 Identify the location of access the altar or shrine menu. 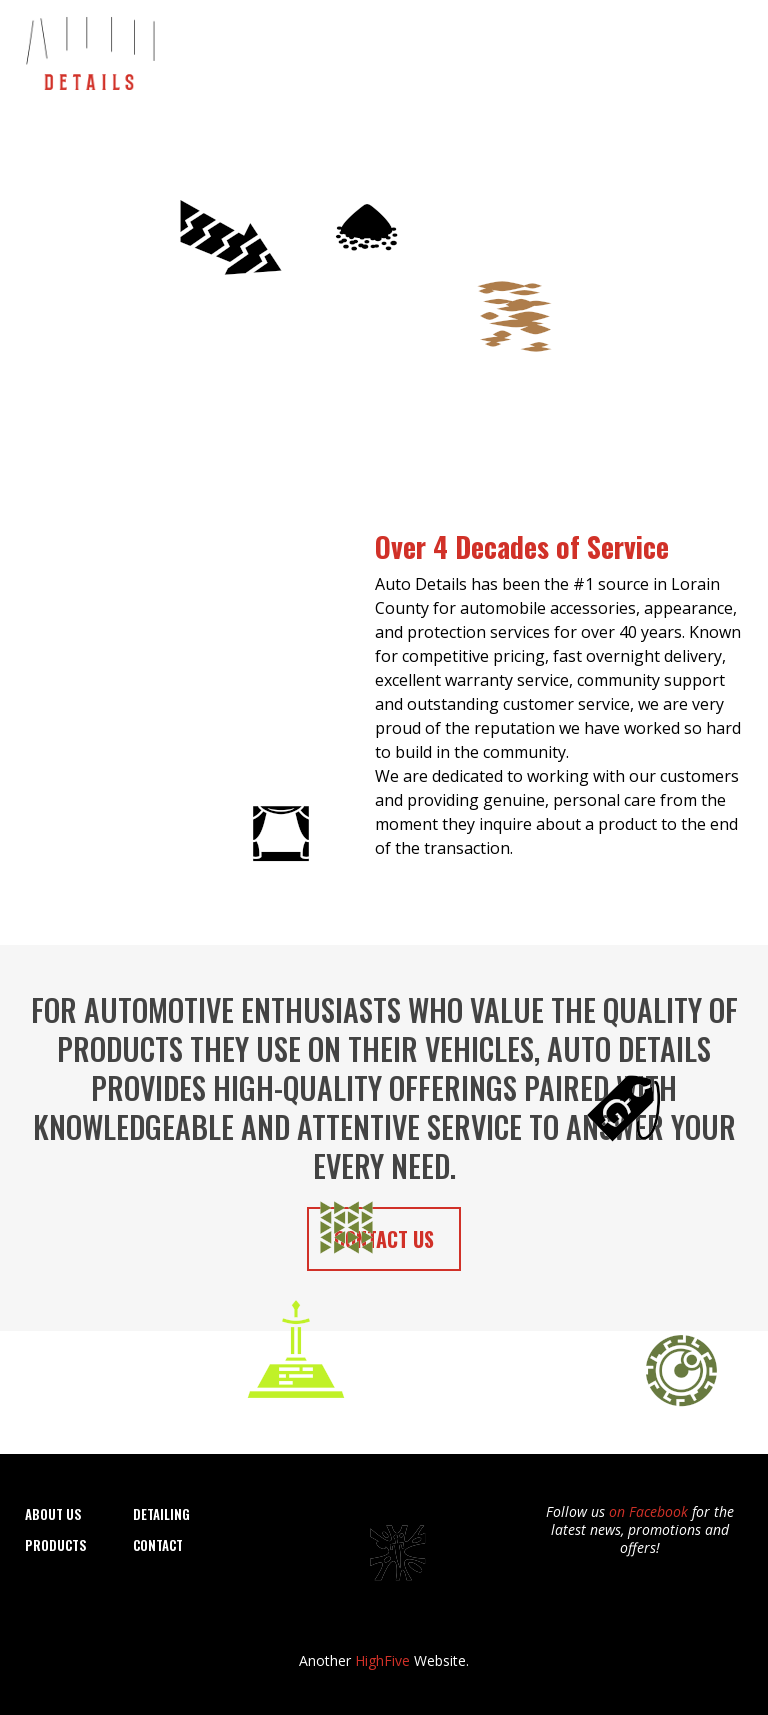
(296, 1349).